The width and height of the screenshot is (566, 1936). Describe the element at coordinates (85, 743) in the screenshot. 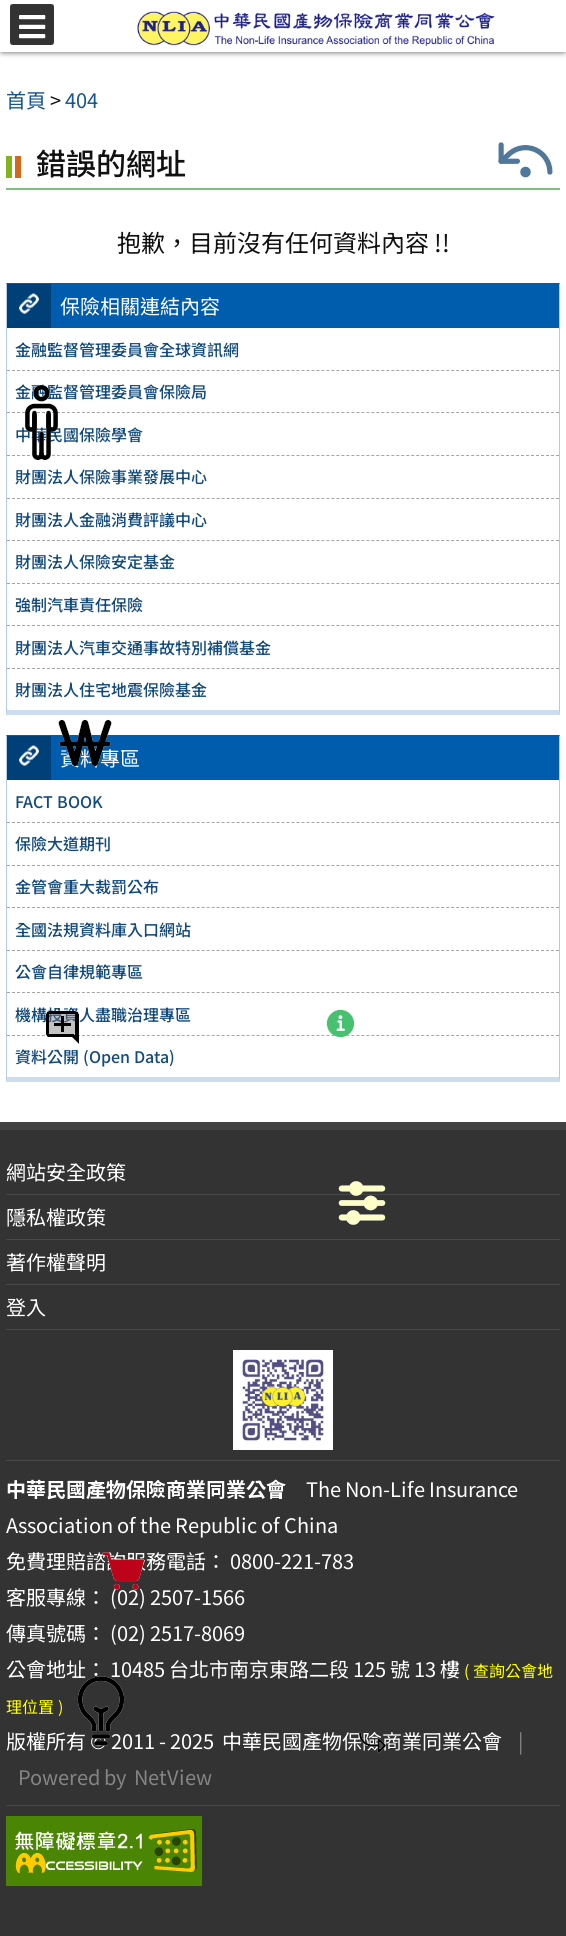

I see `south korean won currency symbol` at that location.